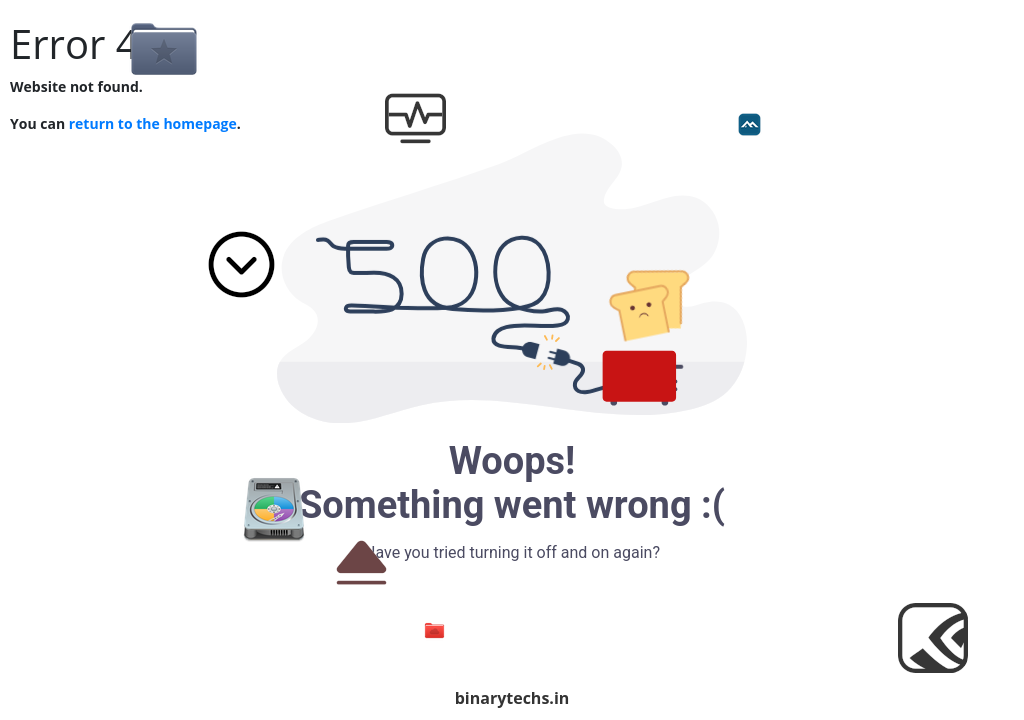 The height and width of the screenshot is (720, 1024). What do you see at coordinates (415, 116) in the screenshot?
I see `access device diagnostics and system health` at bounding box center [415, 116].